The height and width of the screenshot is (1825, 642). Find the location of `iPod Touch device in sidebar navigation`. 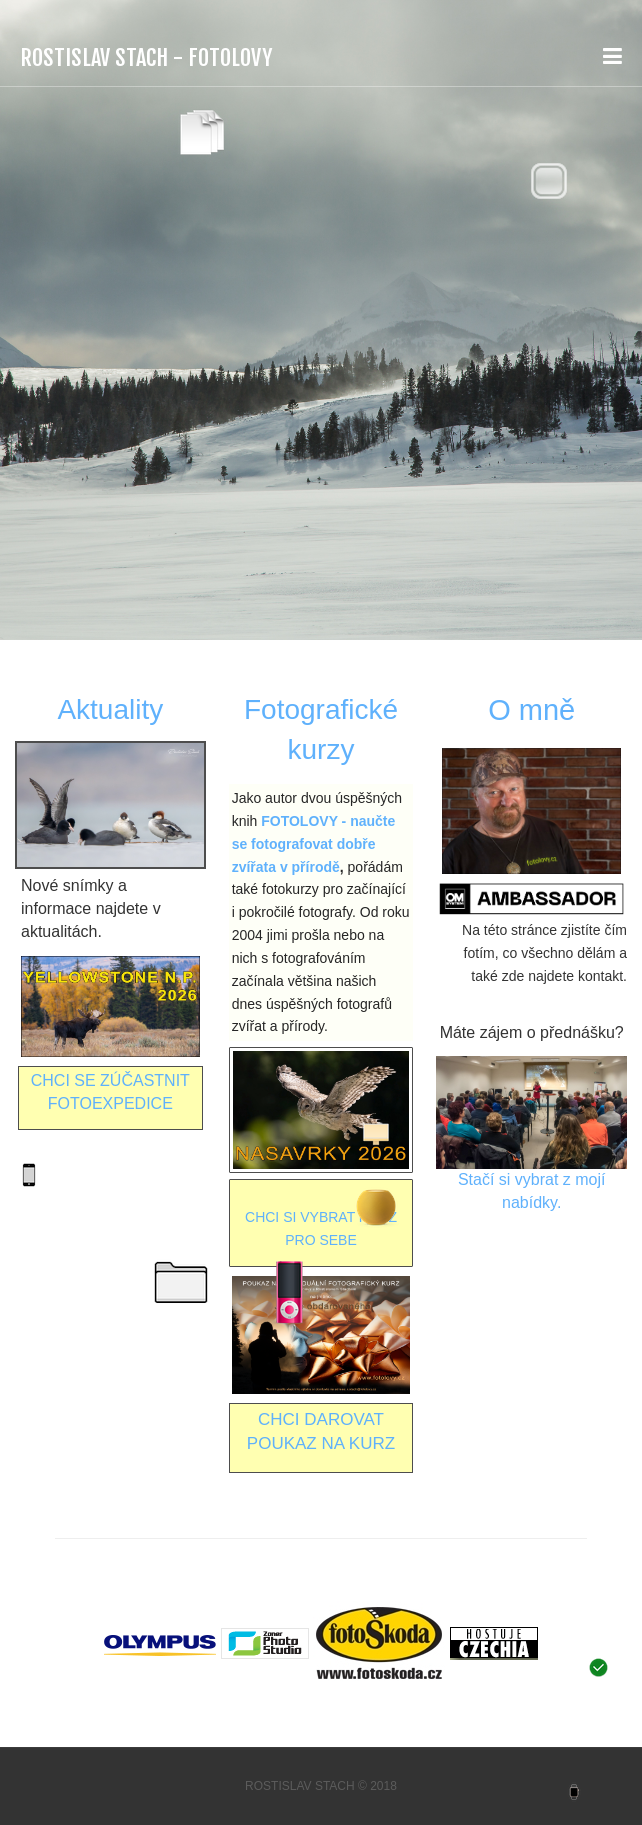

iPod Touch device in sidebar navigation is located at coordinates (29, 1175).